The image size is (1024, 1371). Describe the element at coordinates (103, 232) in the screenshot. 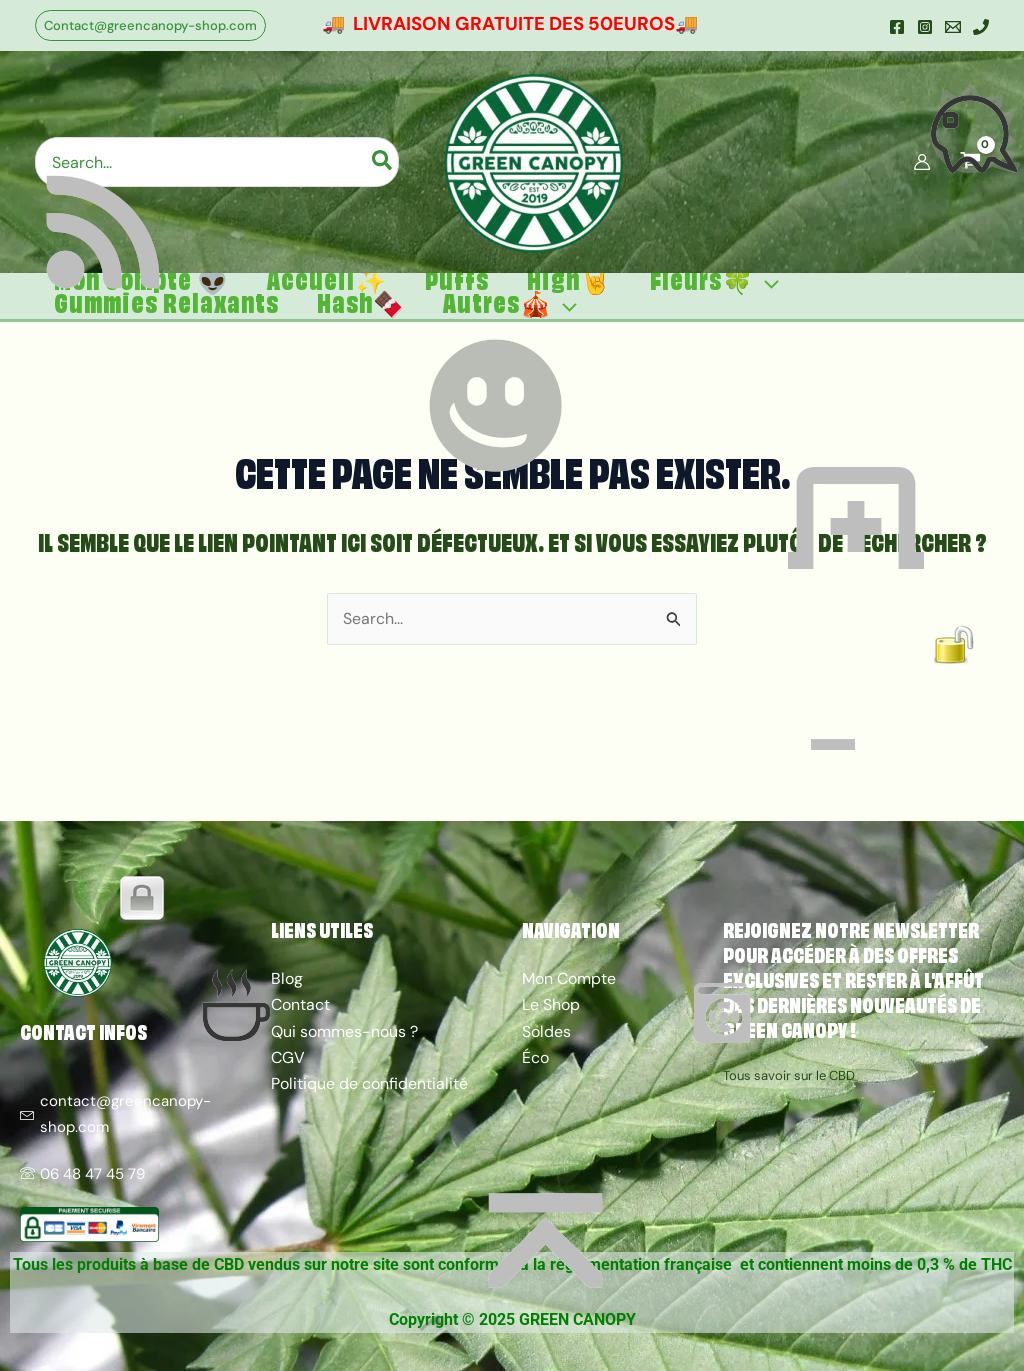

I see `subscribe to RSS feed` at that location.